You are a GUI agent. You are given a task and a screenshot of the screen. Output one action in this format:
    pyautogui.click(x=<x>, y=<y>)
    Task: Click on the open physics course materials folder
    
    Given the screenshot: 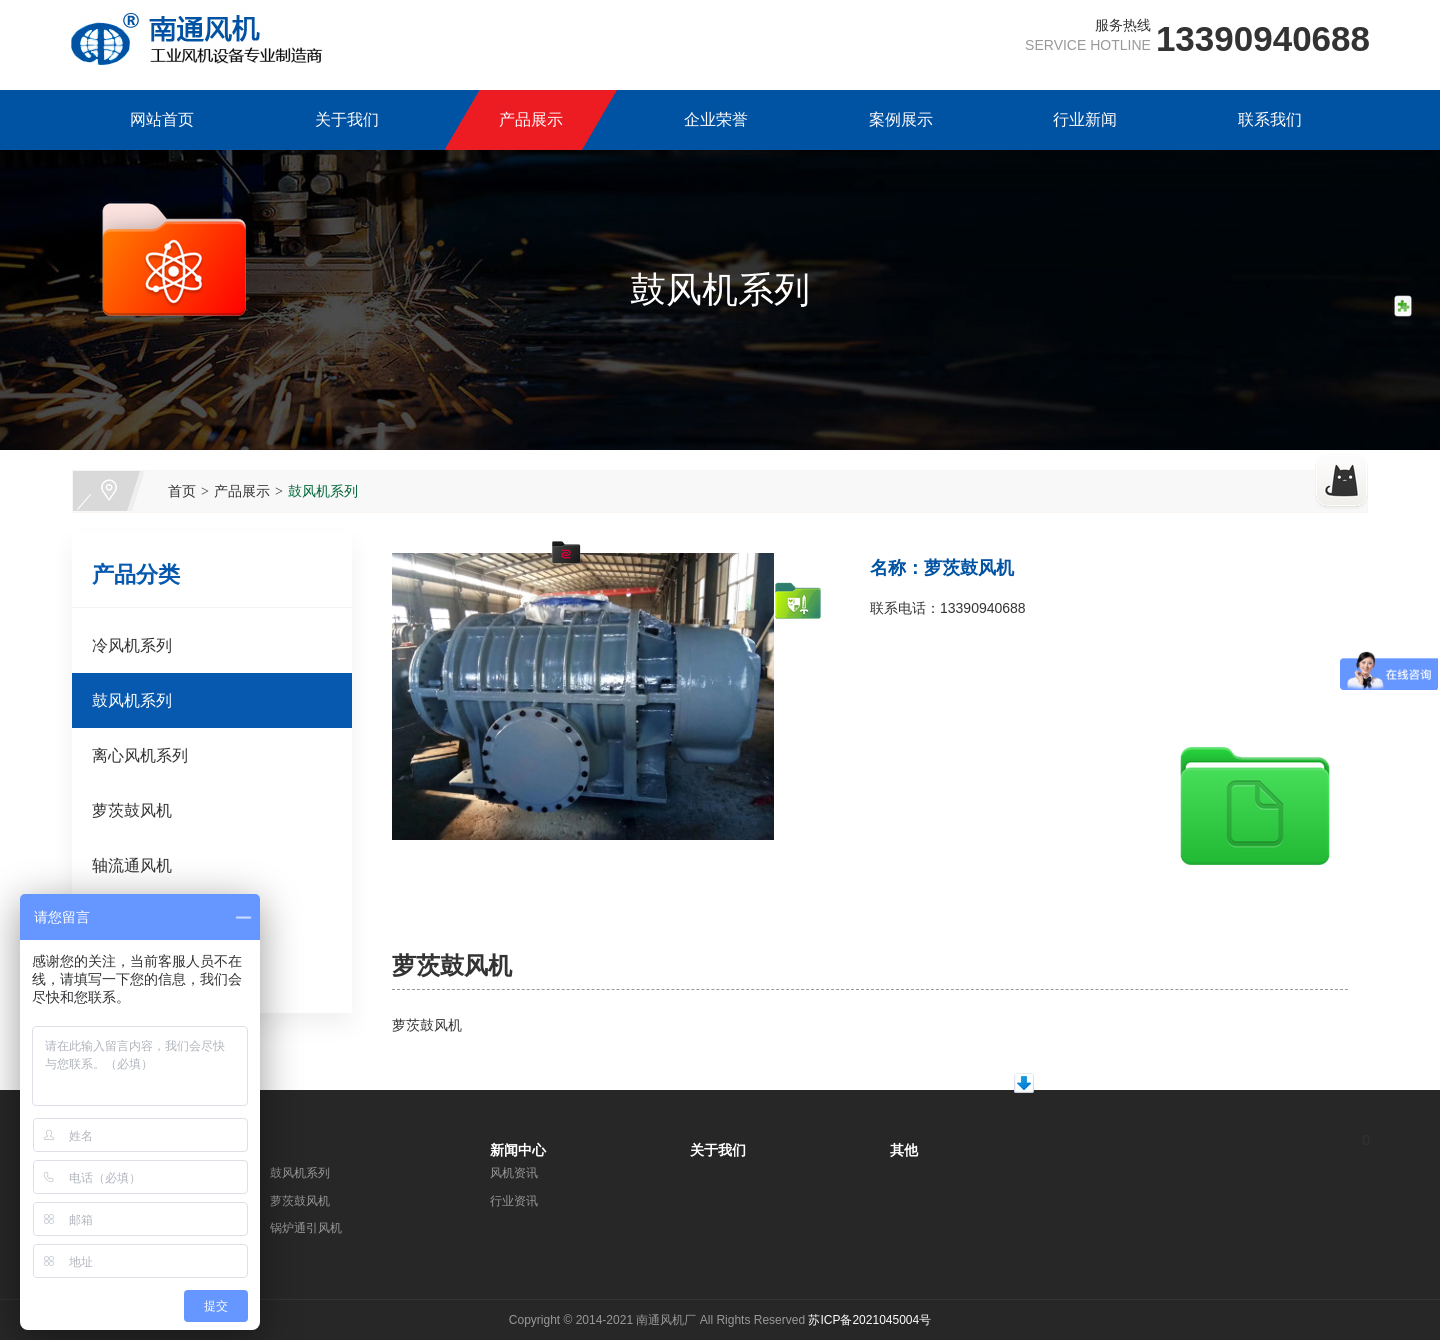 What is the action you would take?
    pyautogui.click(x=173, y=263)
    